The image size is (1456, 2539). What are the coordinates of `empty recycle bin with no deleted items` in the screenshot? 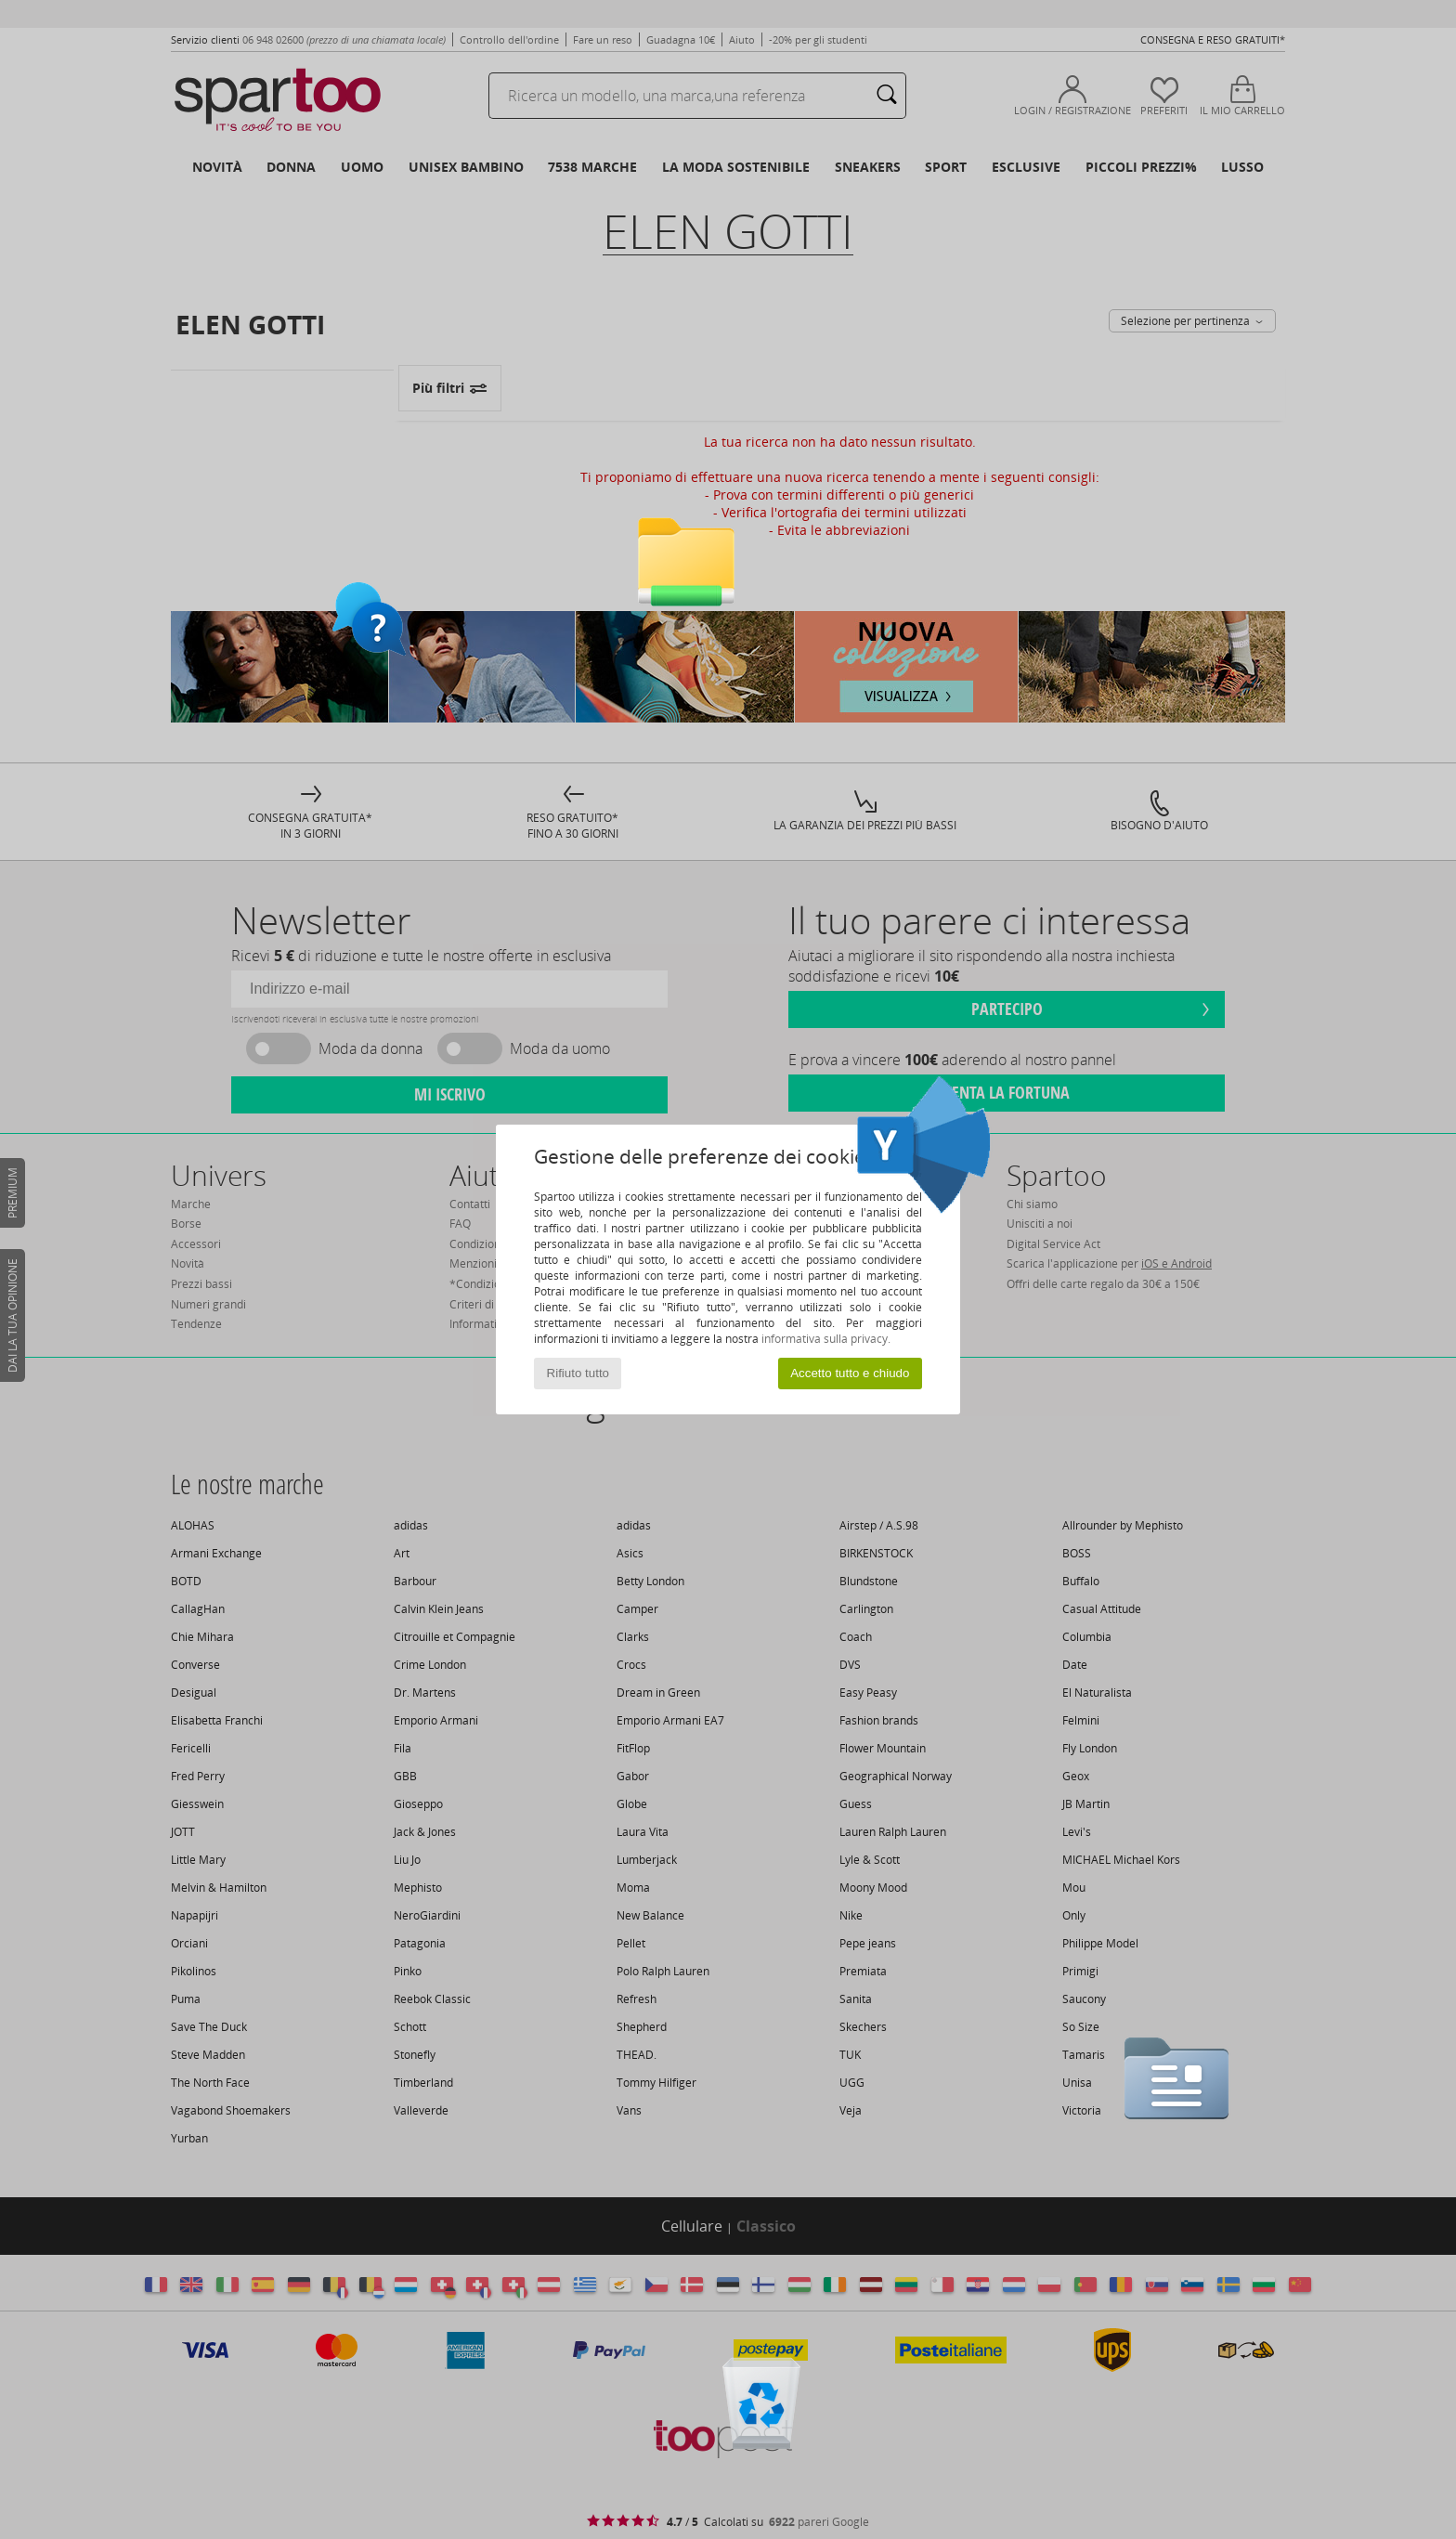 It's located at (761, 2403).